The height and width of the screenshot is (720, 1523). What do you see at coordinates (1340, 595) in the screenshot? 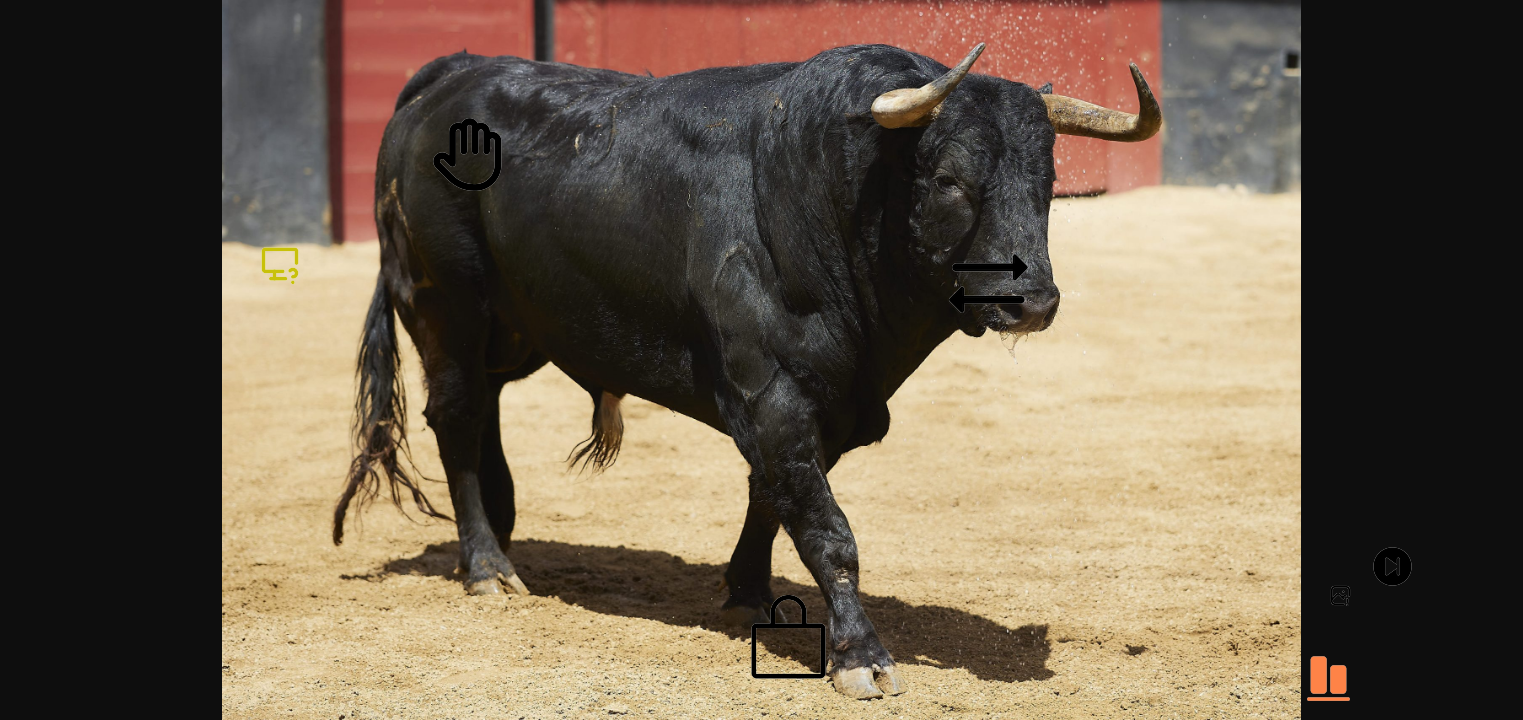
I see `image upload error or warning` at bounding box center [1340, 595].